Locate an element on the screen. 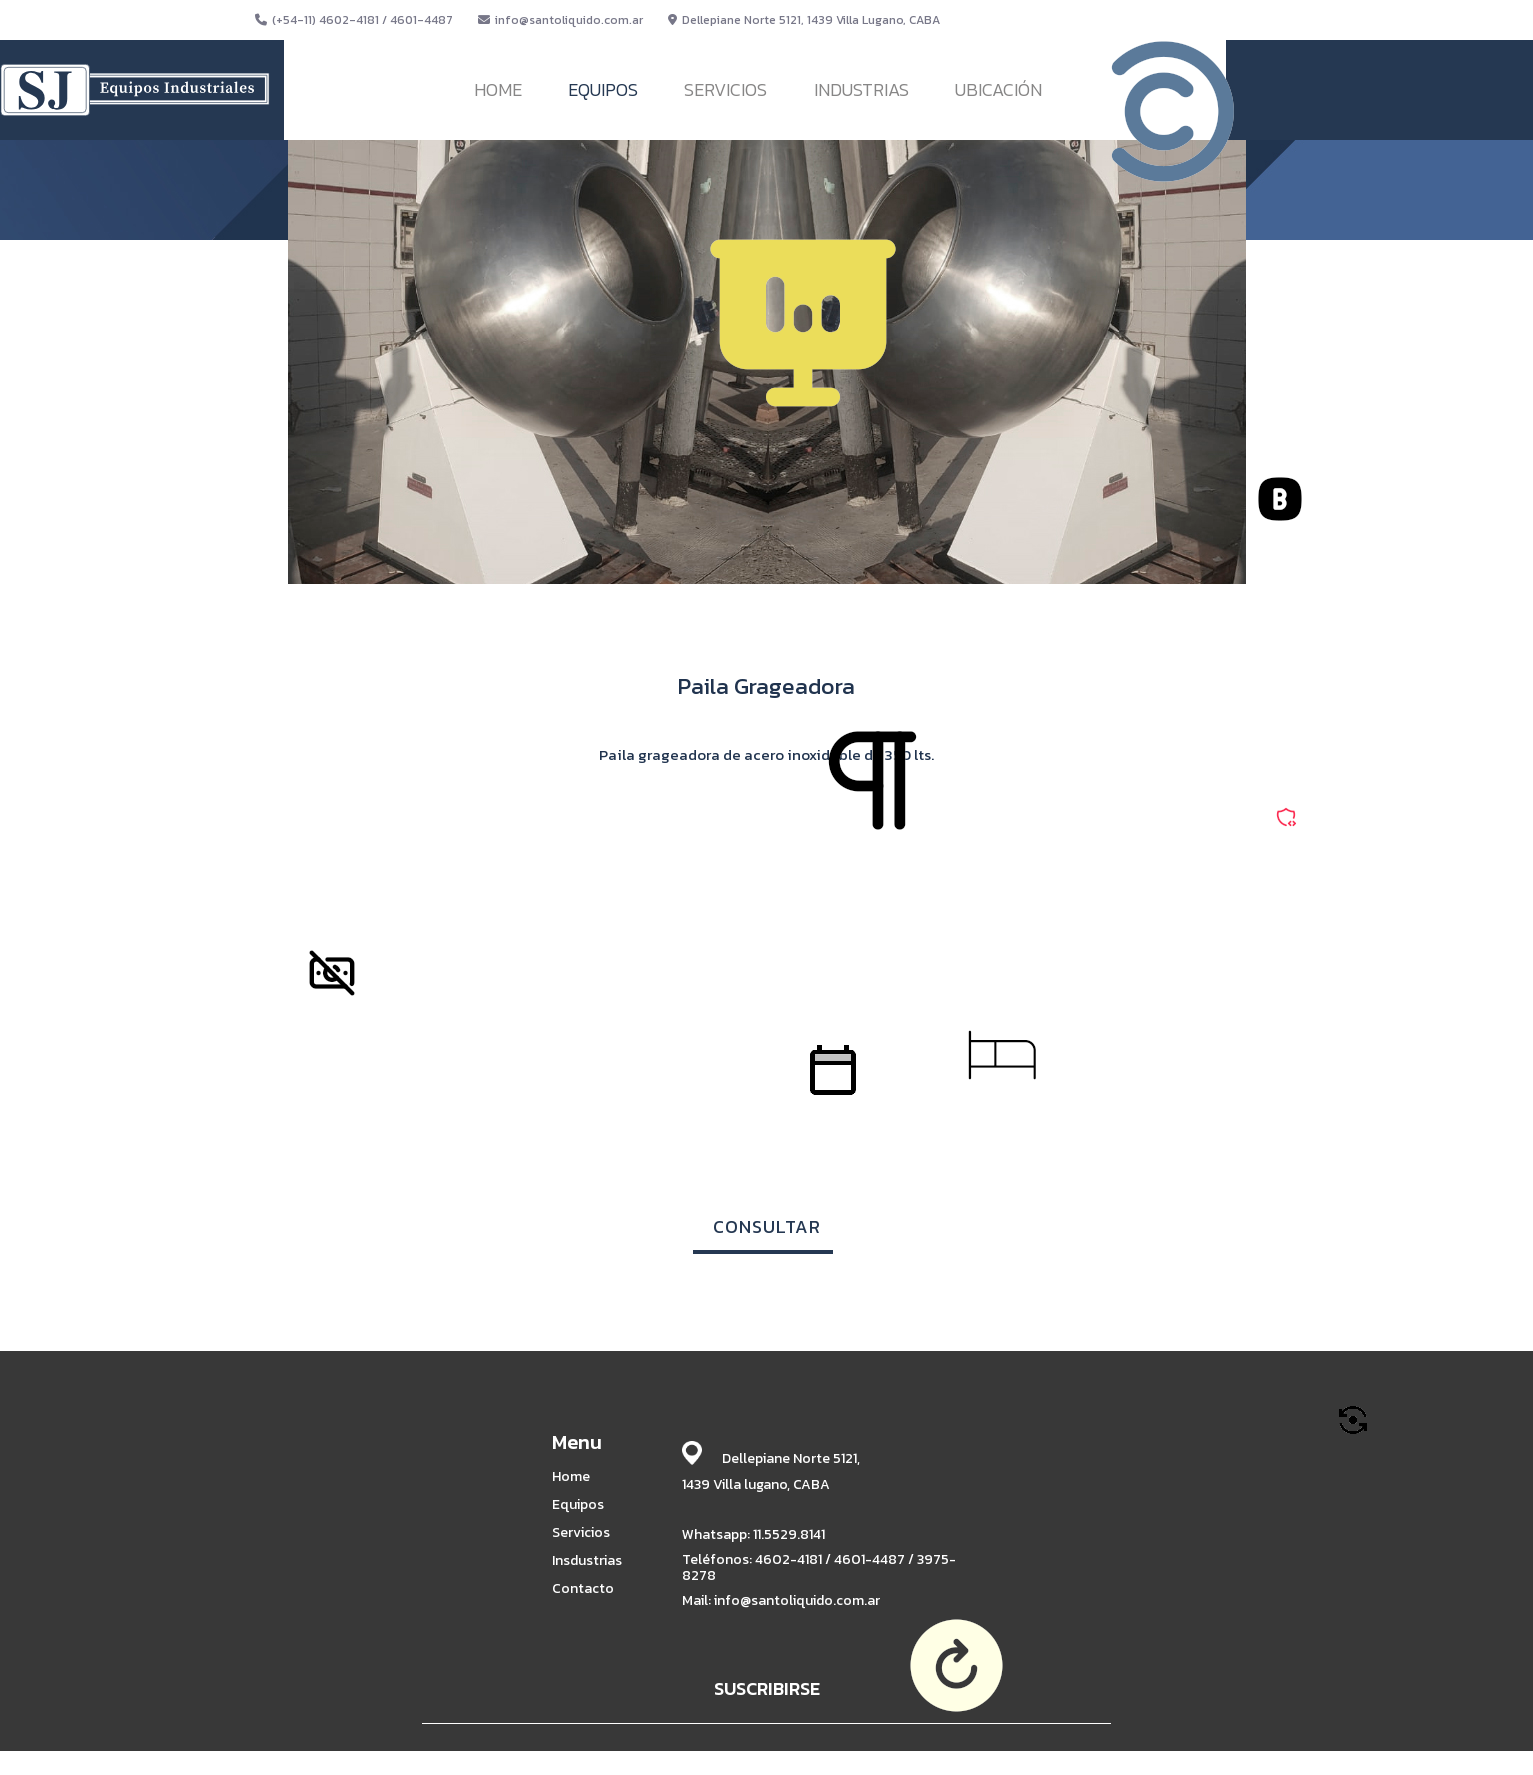 Image resolution: width=1533 pixels, height=1775 pixels. payment method unavailable is located at coordinates (332, 973).